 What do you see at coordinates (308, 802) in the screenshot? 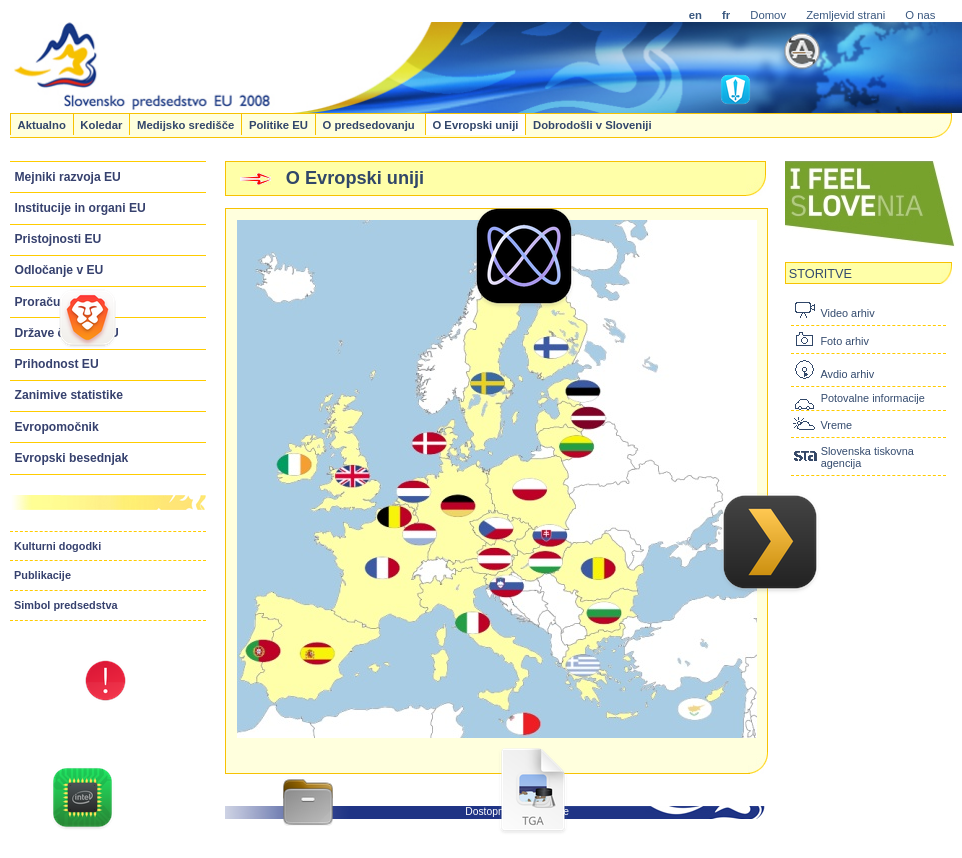
I see `open the file manager application` at bounding box center [308, 802].